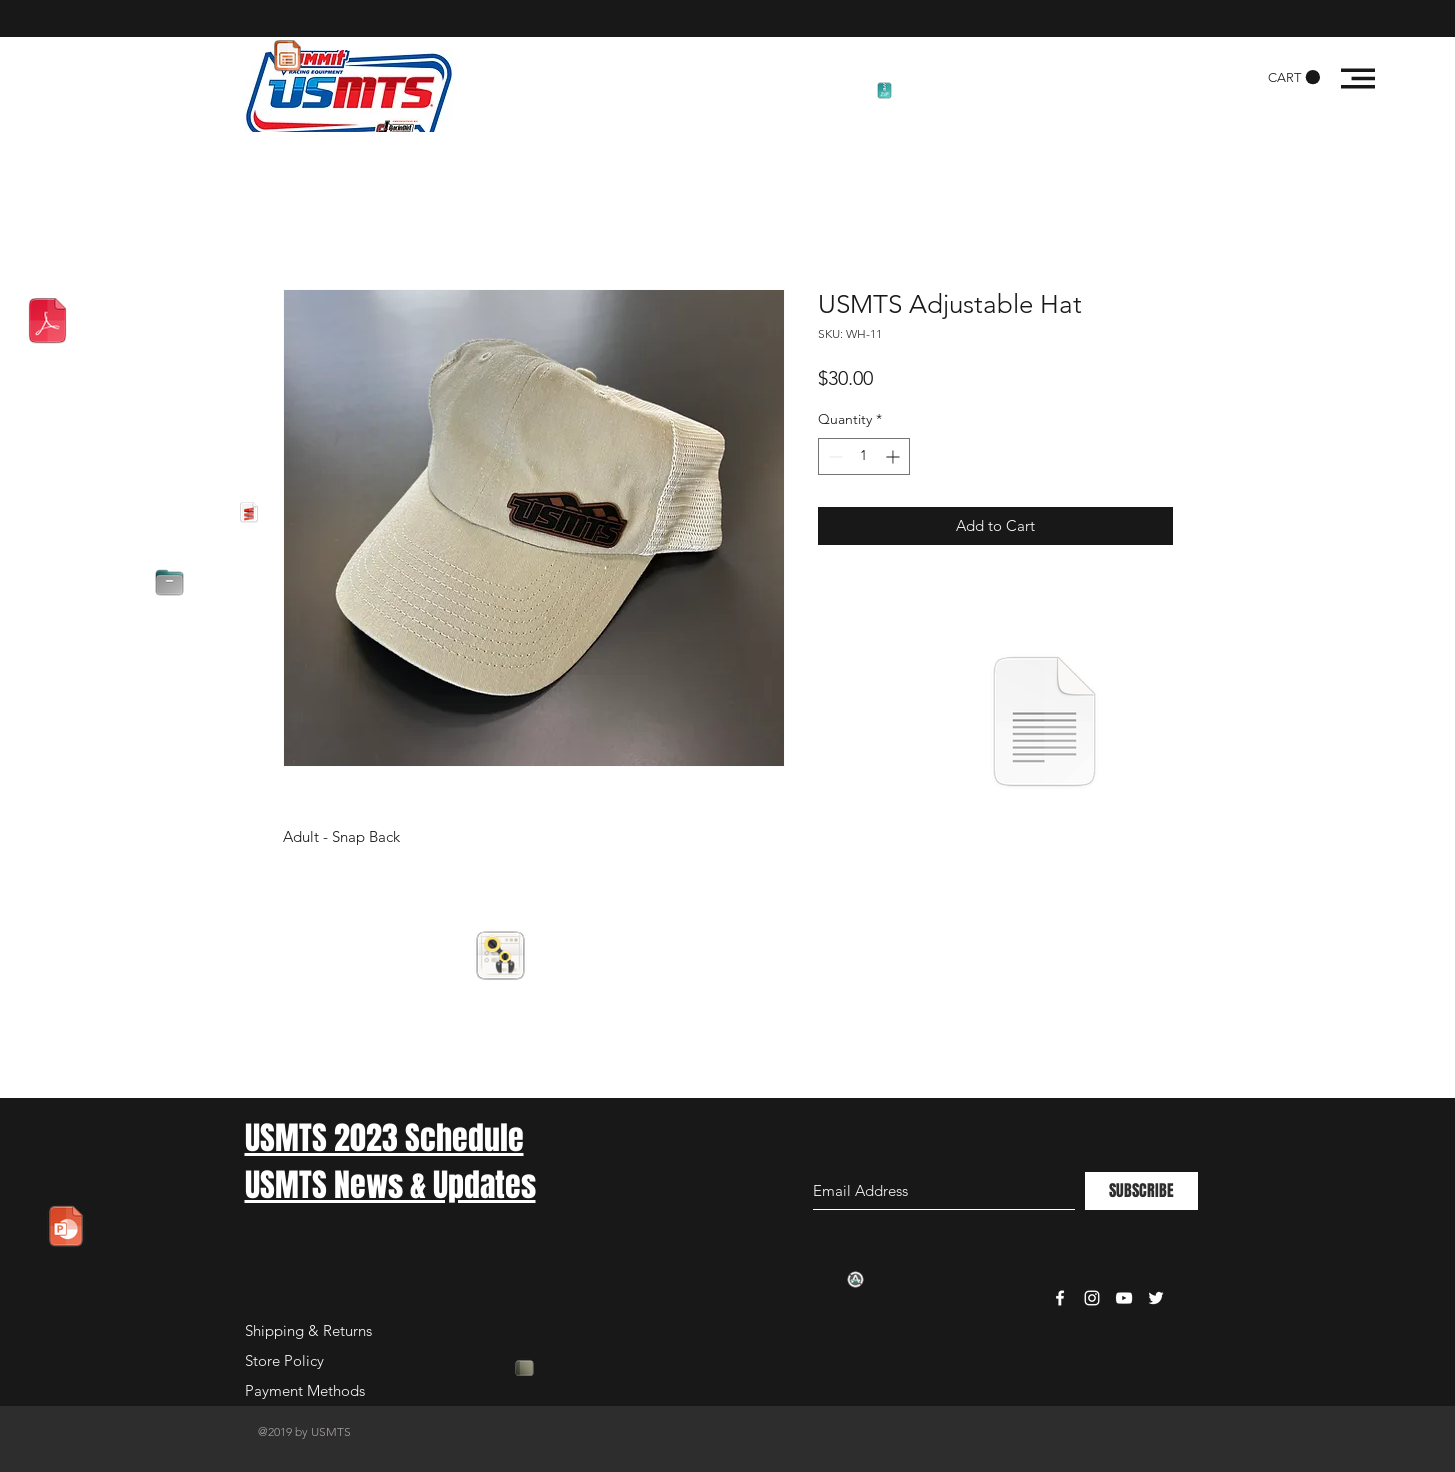  What do you see at coordinates (249, 512) in the screenshot?
I see `indicates a scala source code file` at bounding box center [249, 512].